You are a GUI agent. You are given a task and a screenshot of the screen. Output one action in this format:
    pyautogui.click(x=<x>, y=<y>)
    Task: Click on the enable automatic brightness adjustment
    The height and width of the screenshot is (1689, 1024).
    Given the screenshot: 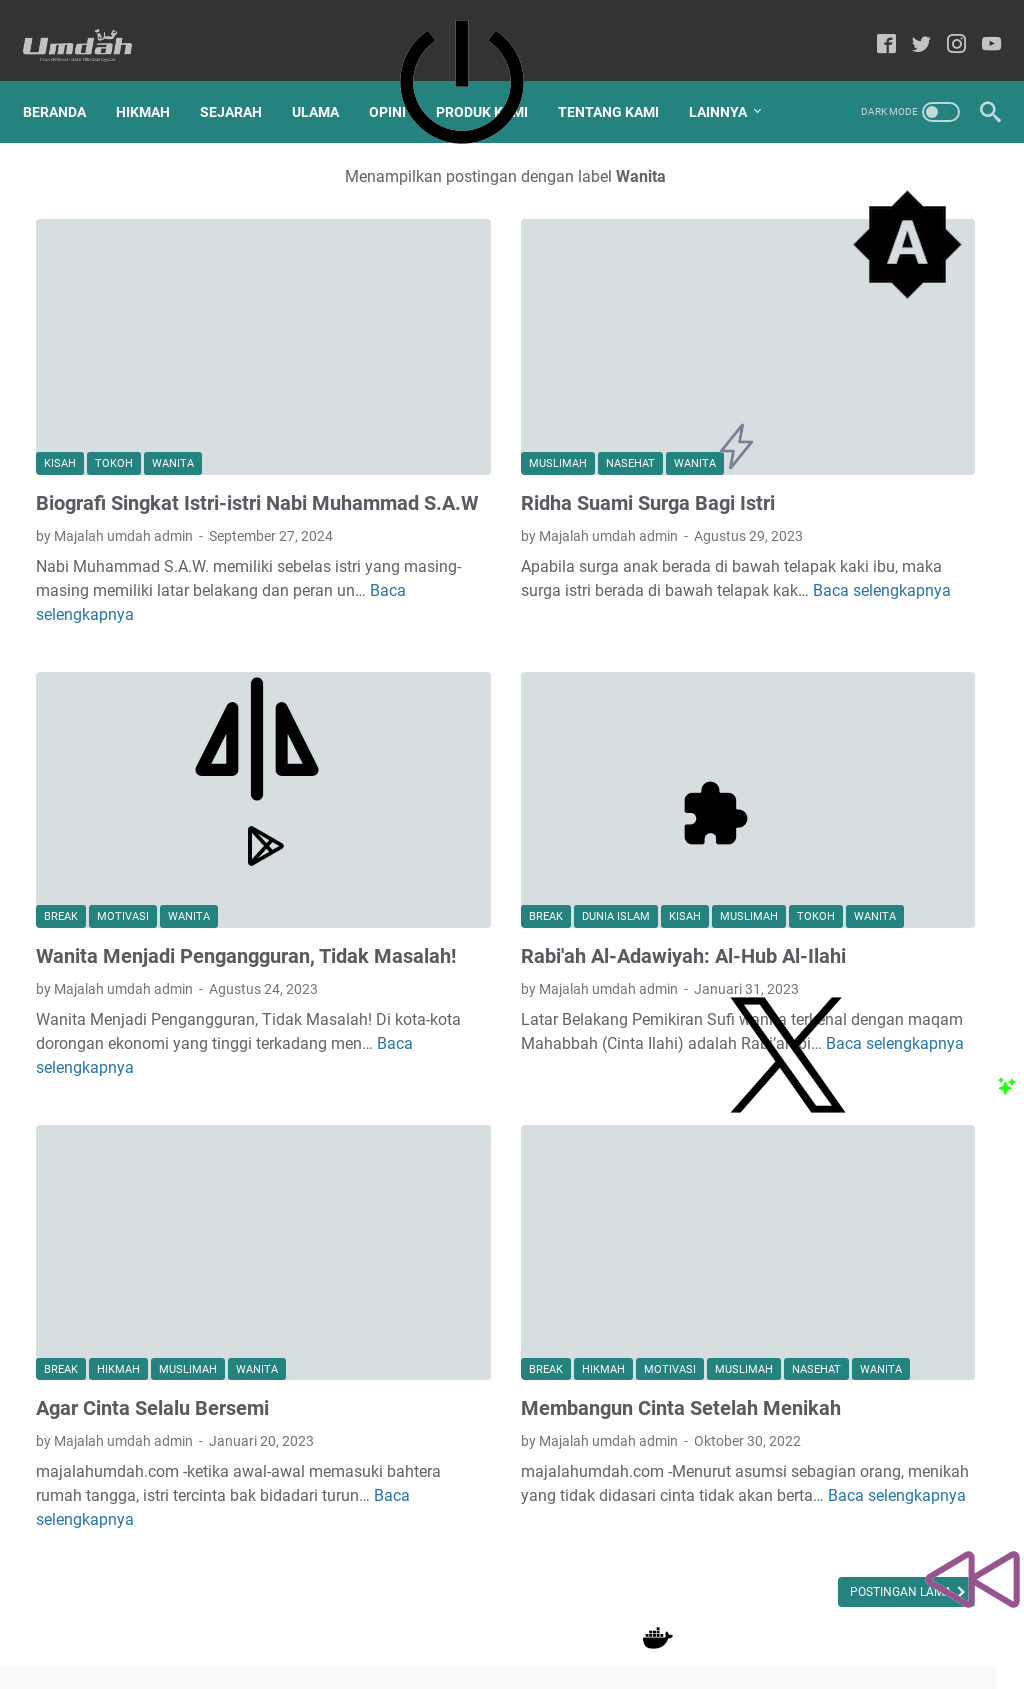 What is the action you would take?
    pyautogui.click(x=907, y=244)
    